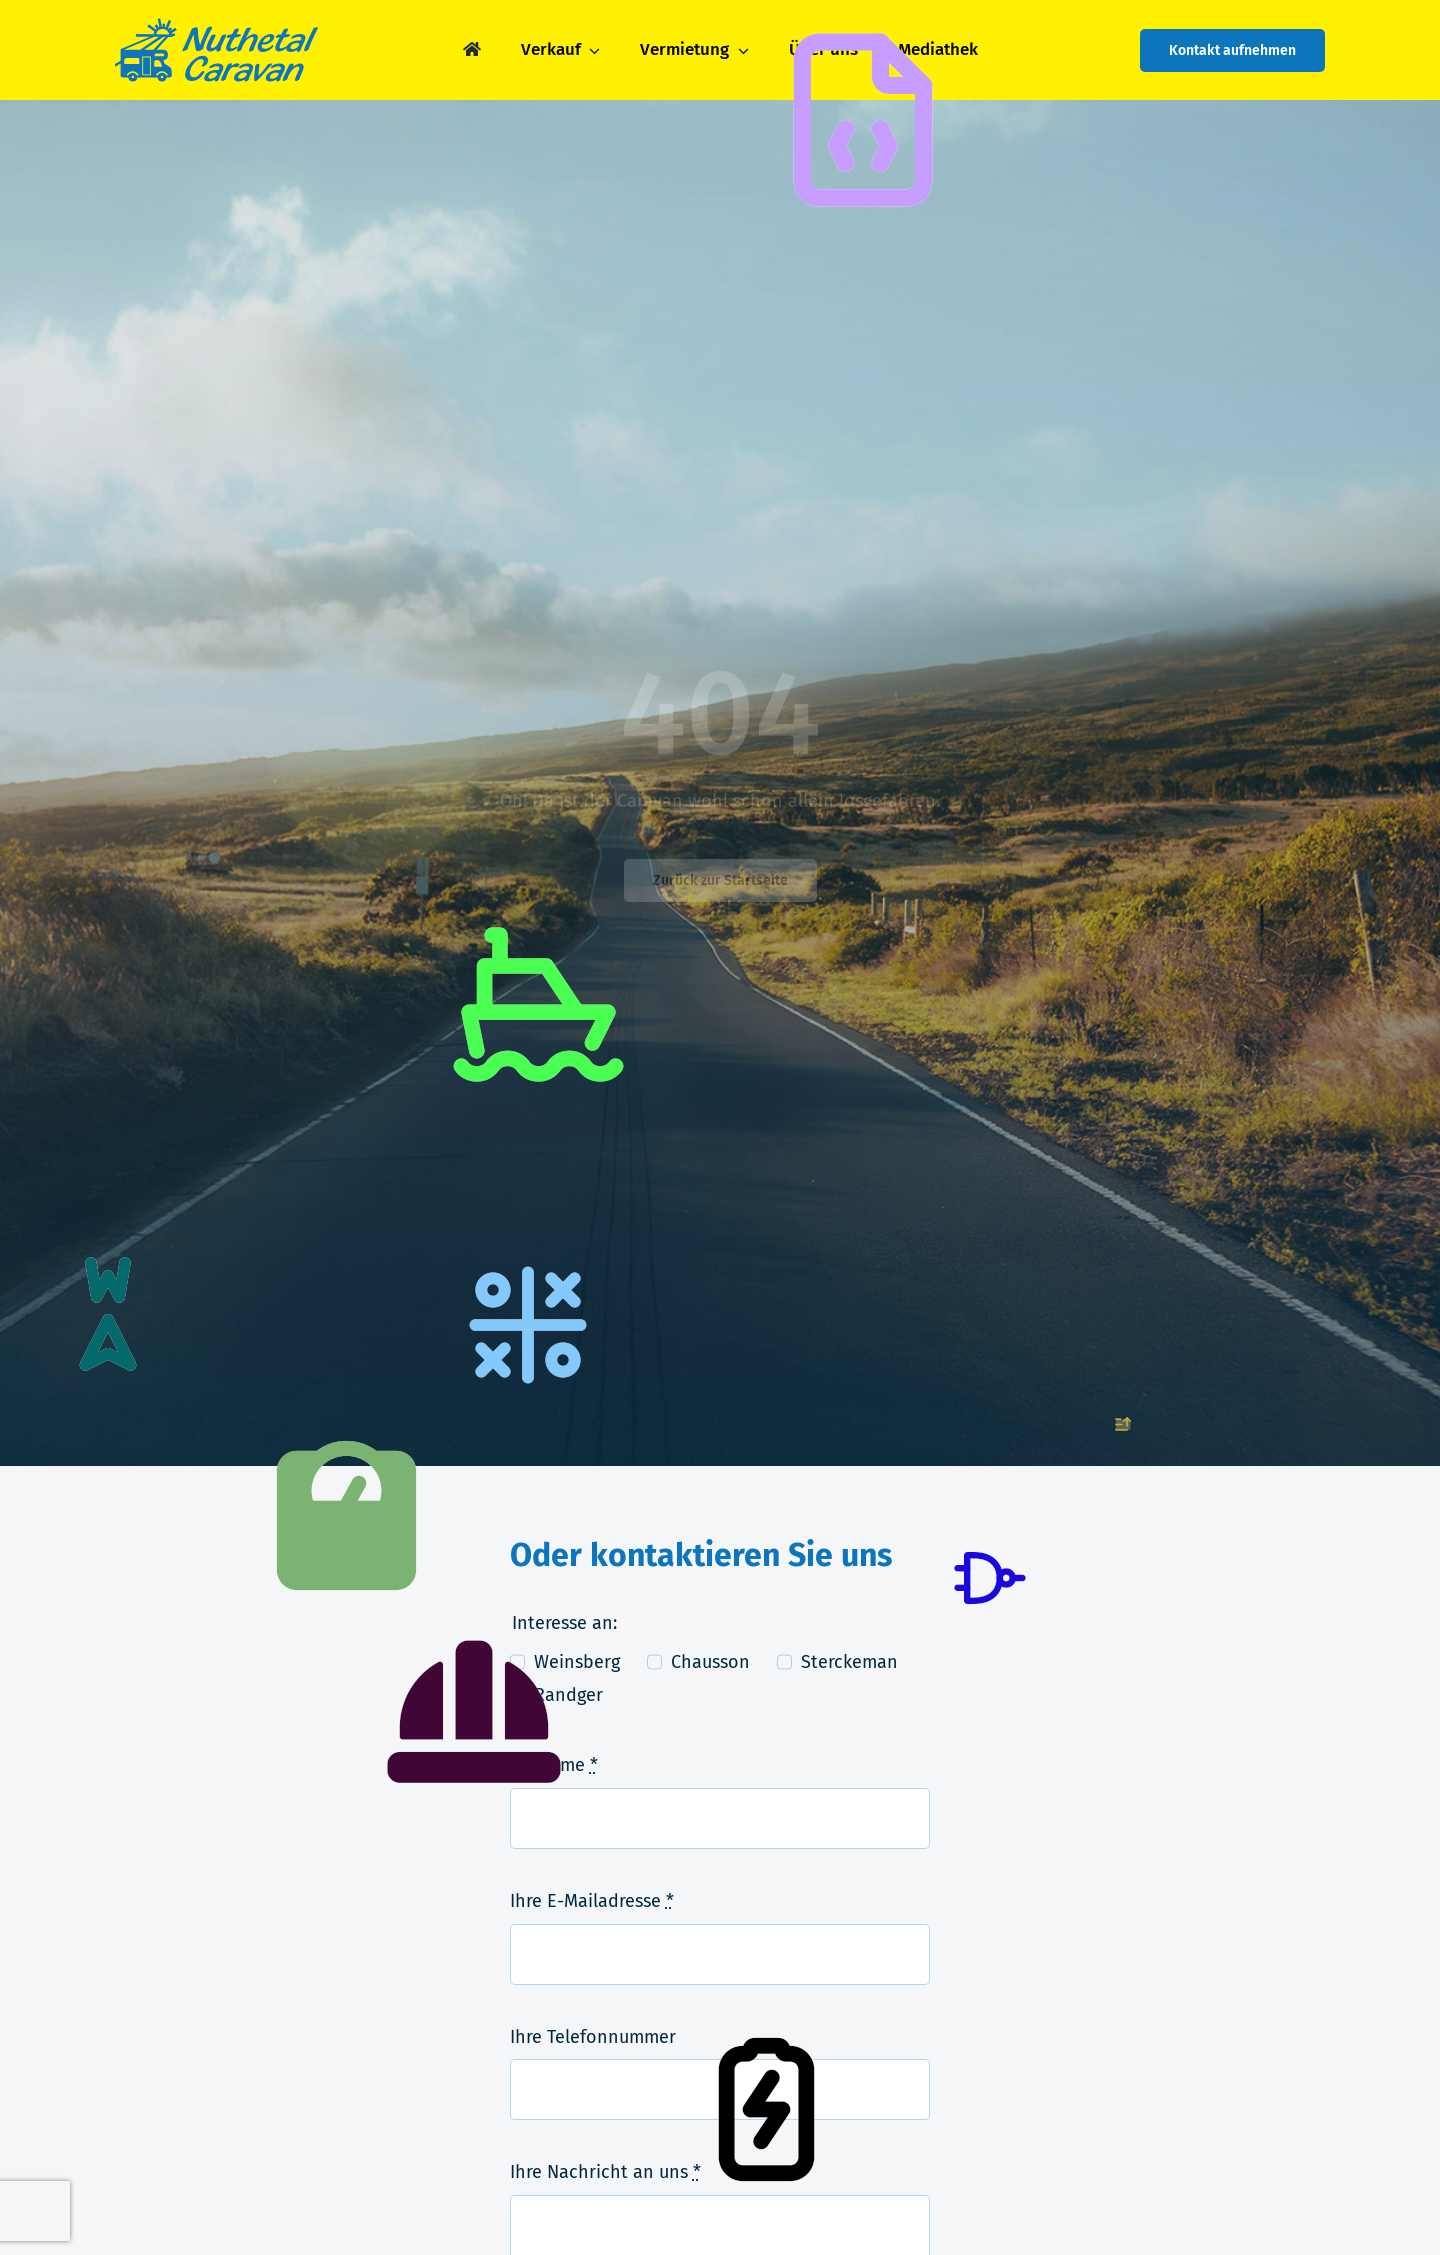  What do you see at coordinates (108, 1314) in the screenshot?
I see `navigate west` at bounding box center [108, 1314].